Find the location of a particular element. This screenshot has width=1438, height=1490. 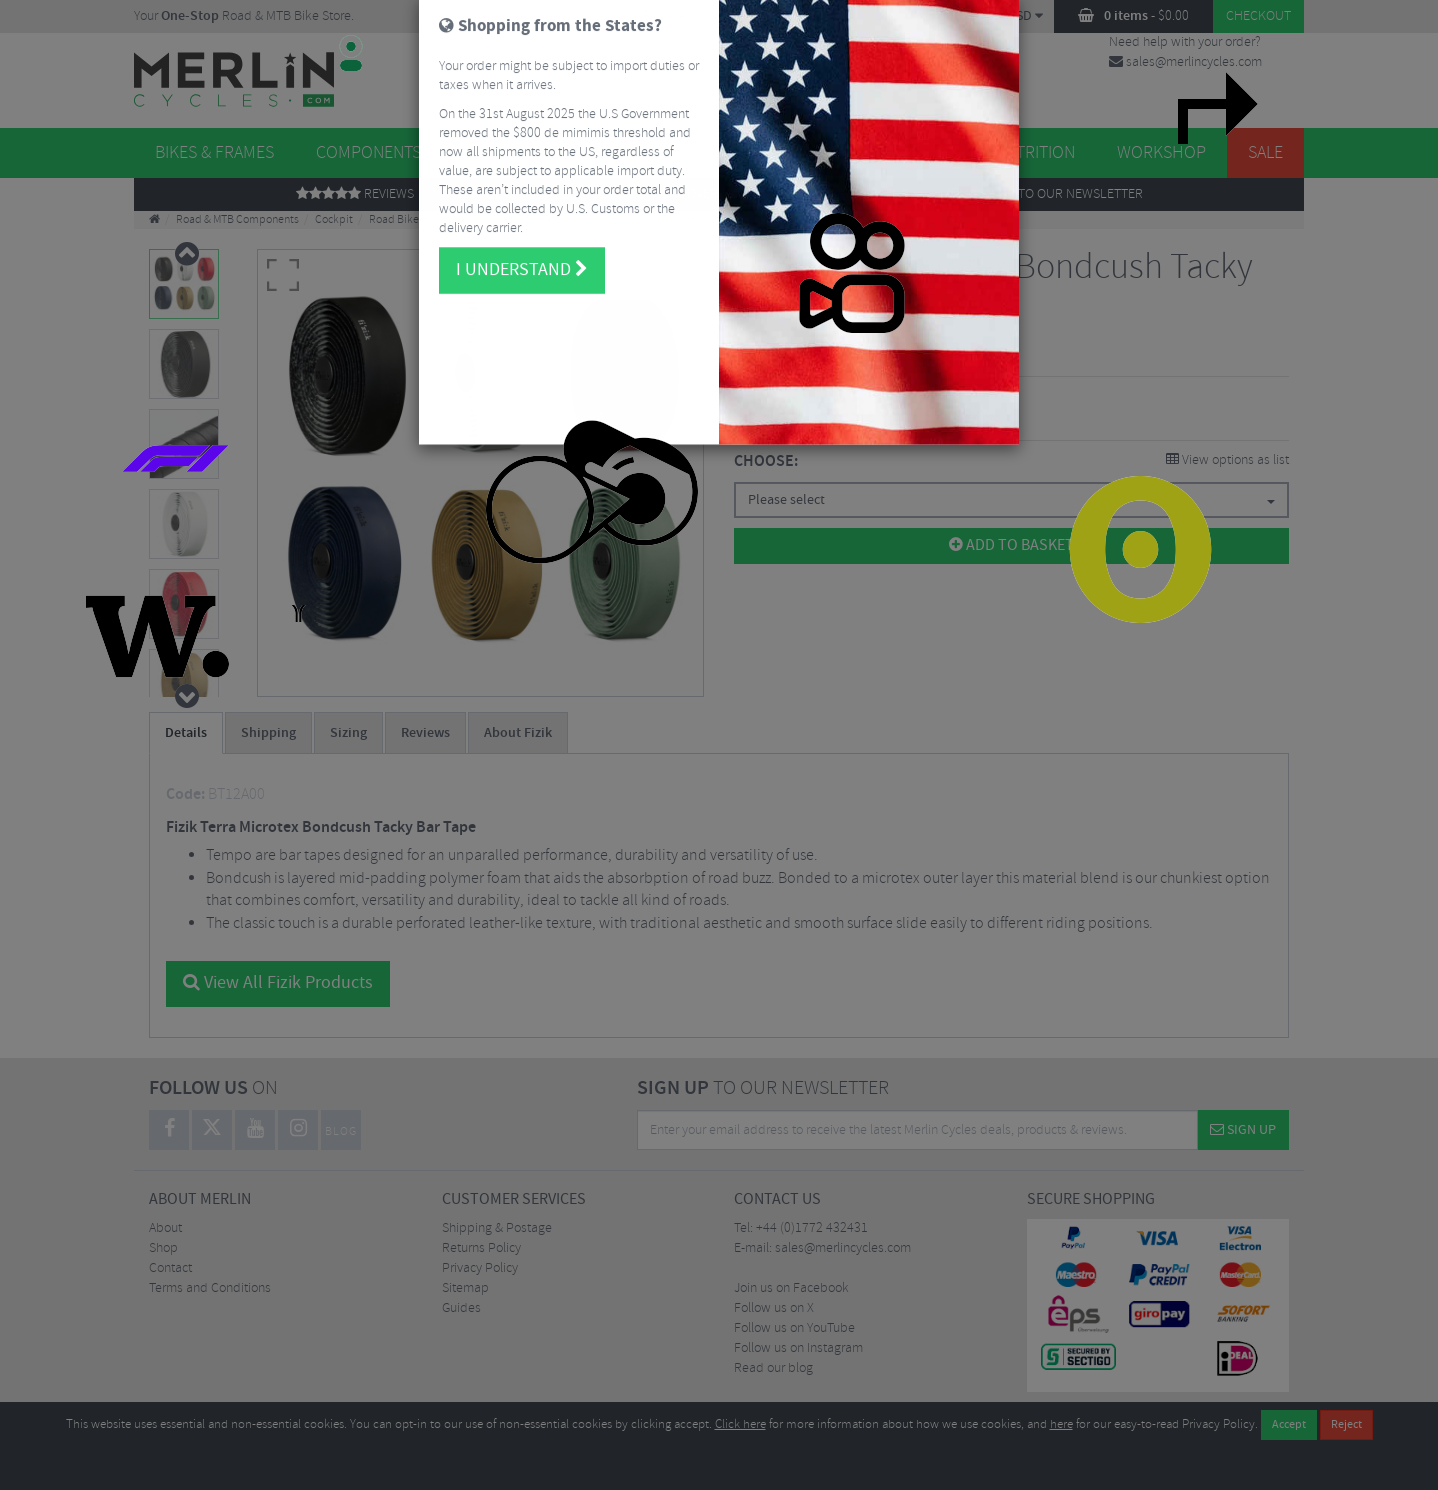

open the Write.as blogging platform is located at coordinates (157, 636).